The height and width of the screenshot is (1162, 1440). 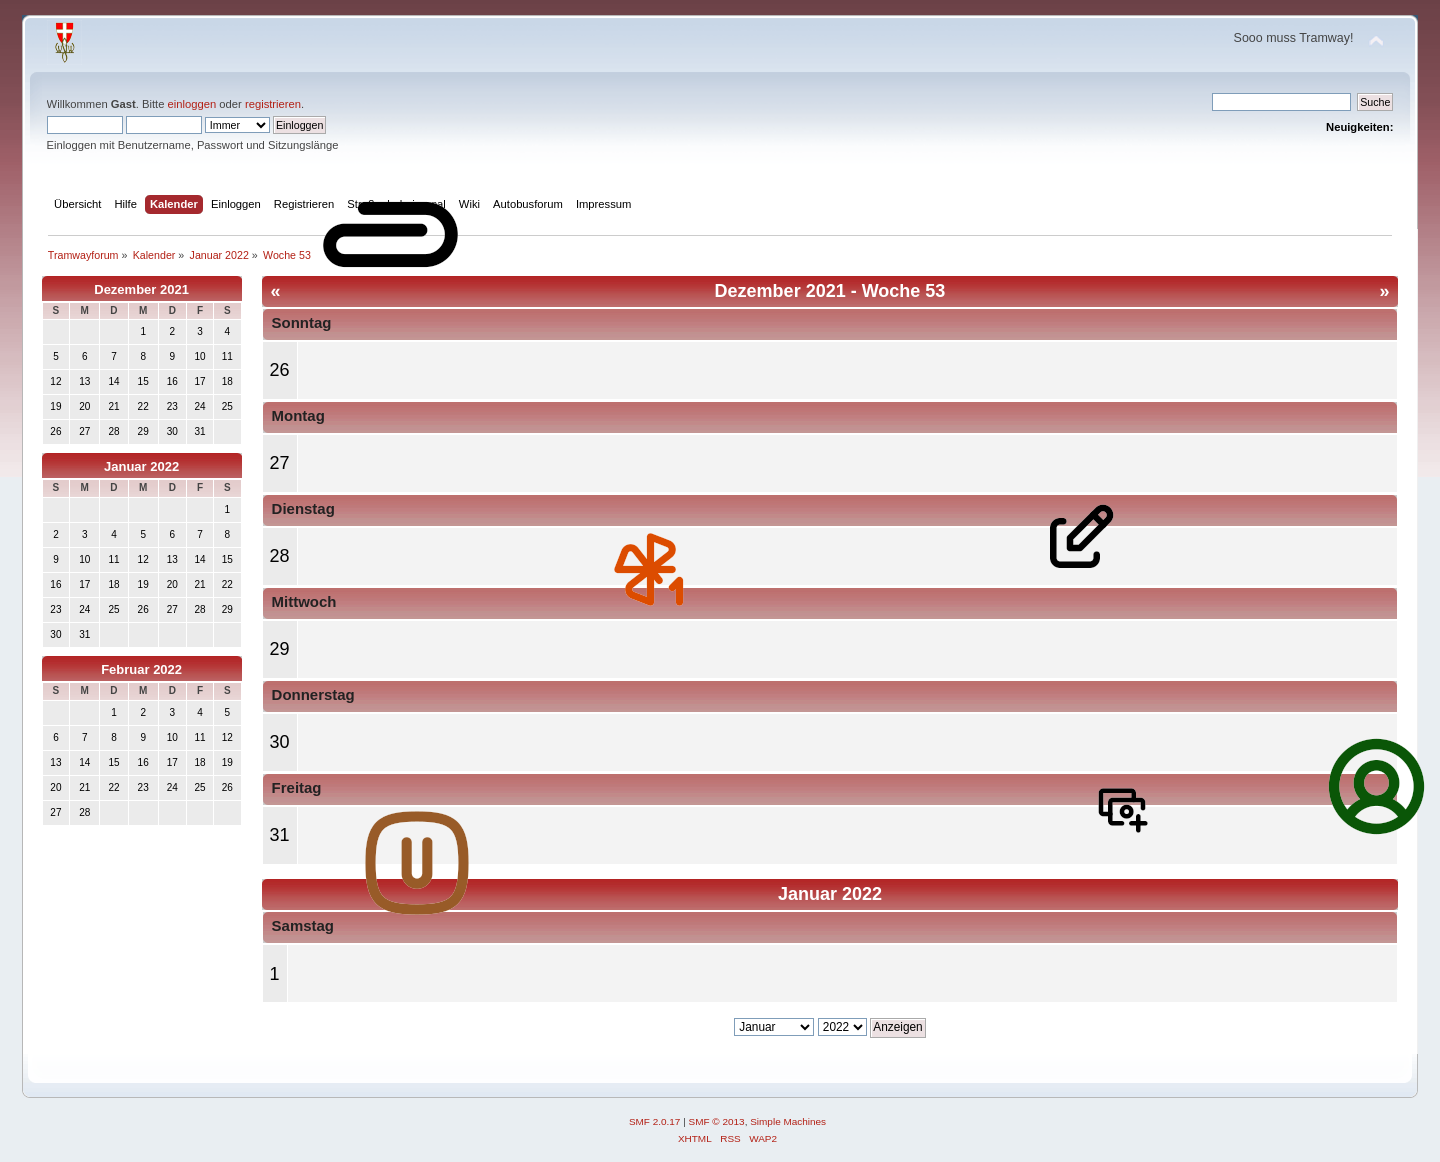 I want to click on adjust car ventilation fan to setting 1, so click(x=650, y=569).